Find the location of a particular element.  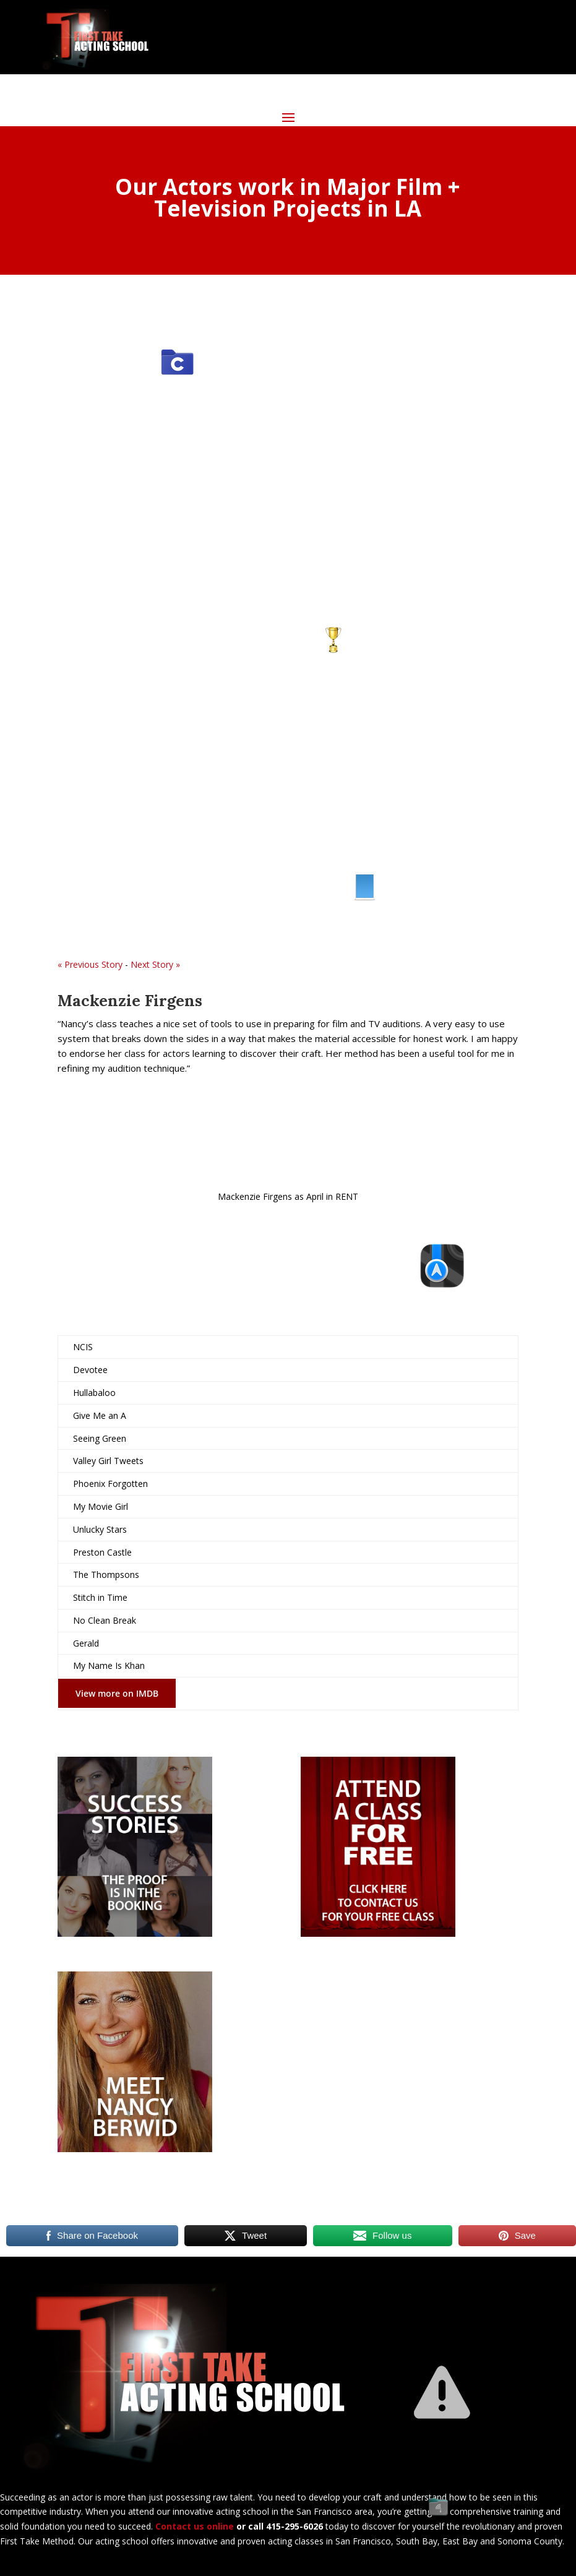

iPad Pro device with cellular connectivity is located at coordinates (364, 886).